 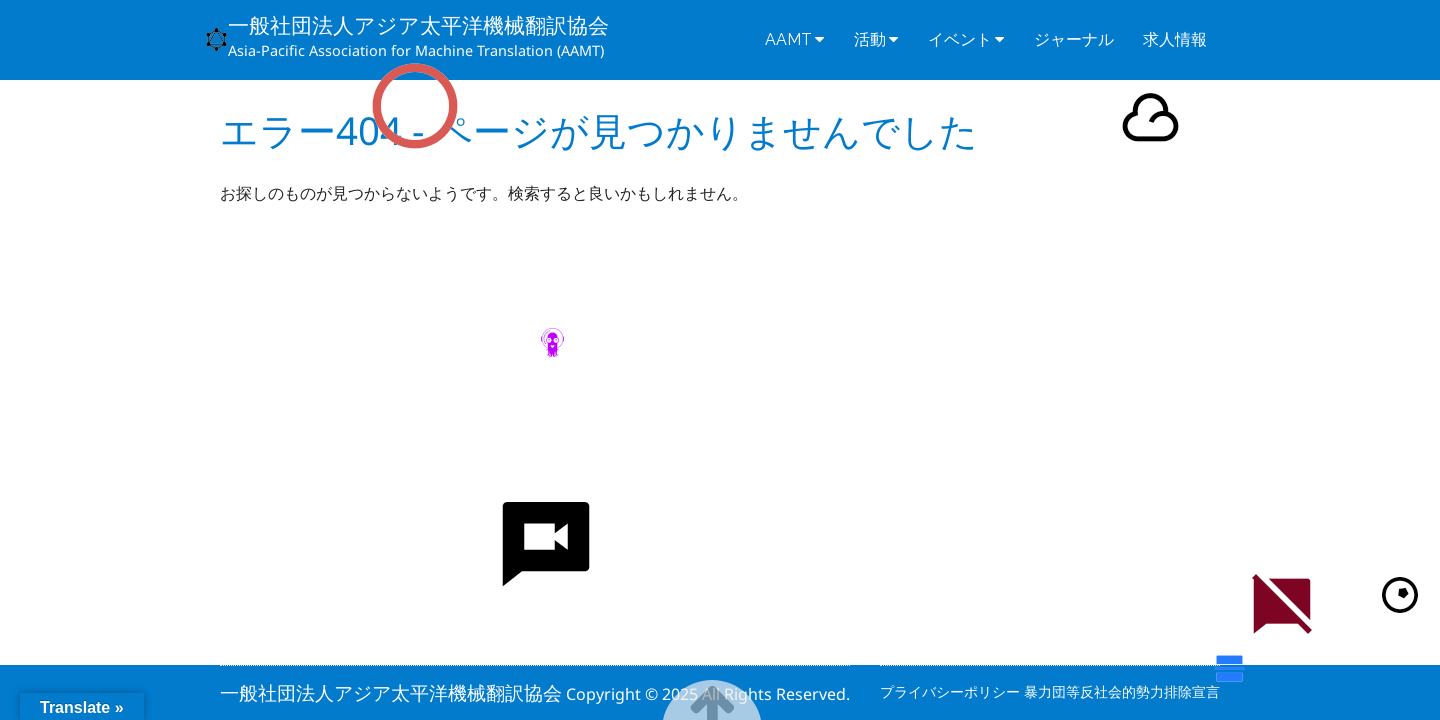 What do you see at coordinates (1229, 668) in the screenshot?
I see `scan a QR code` at bounding box center [1229, 668].